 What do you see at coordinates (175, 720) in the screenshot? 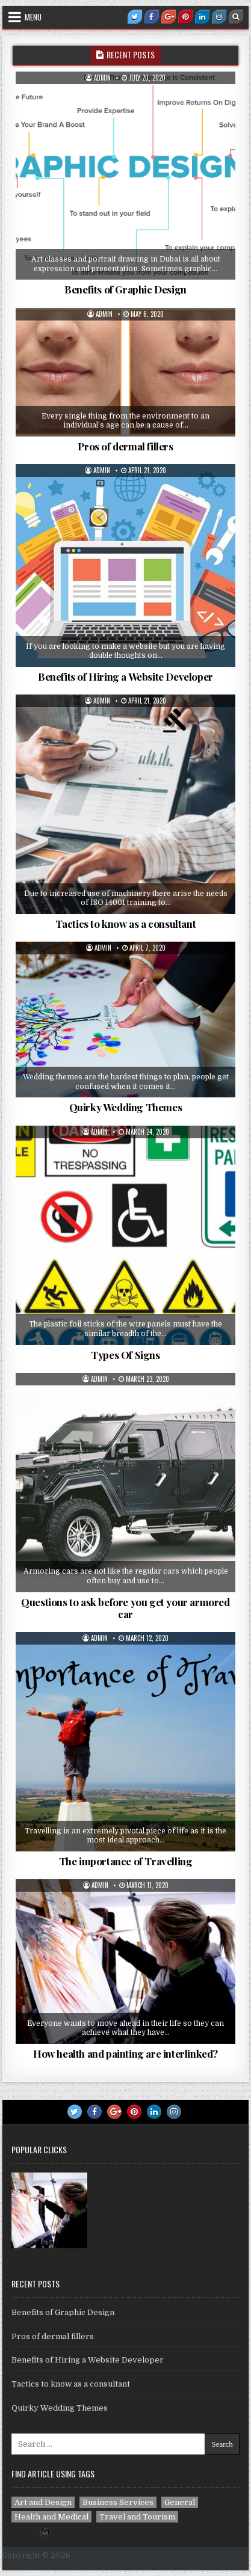
I see `access legal or terms of service information` at bounding box center [175, 720].